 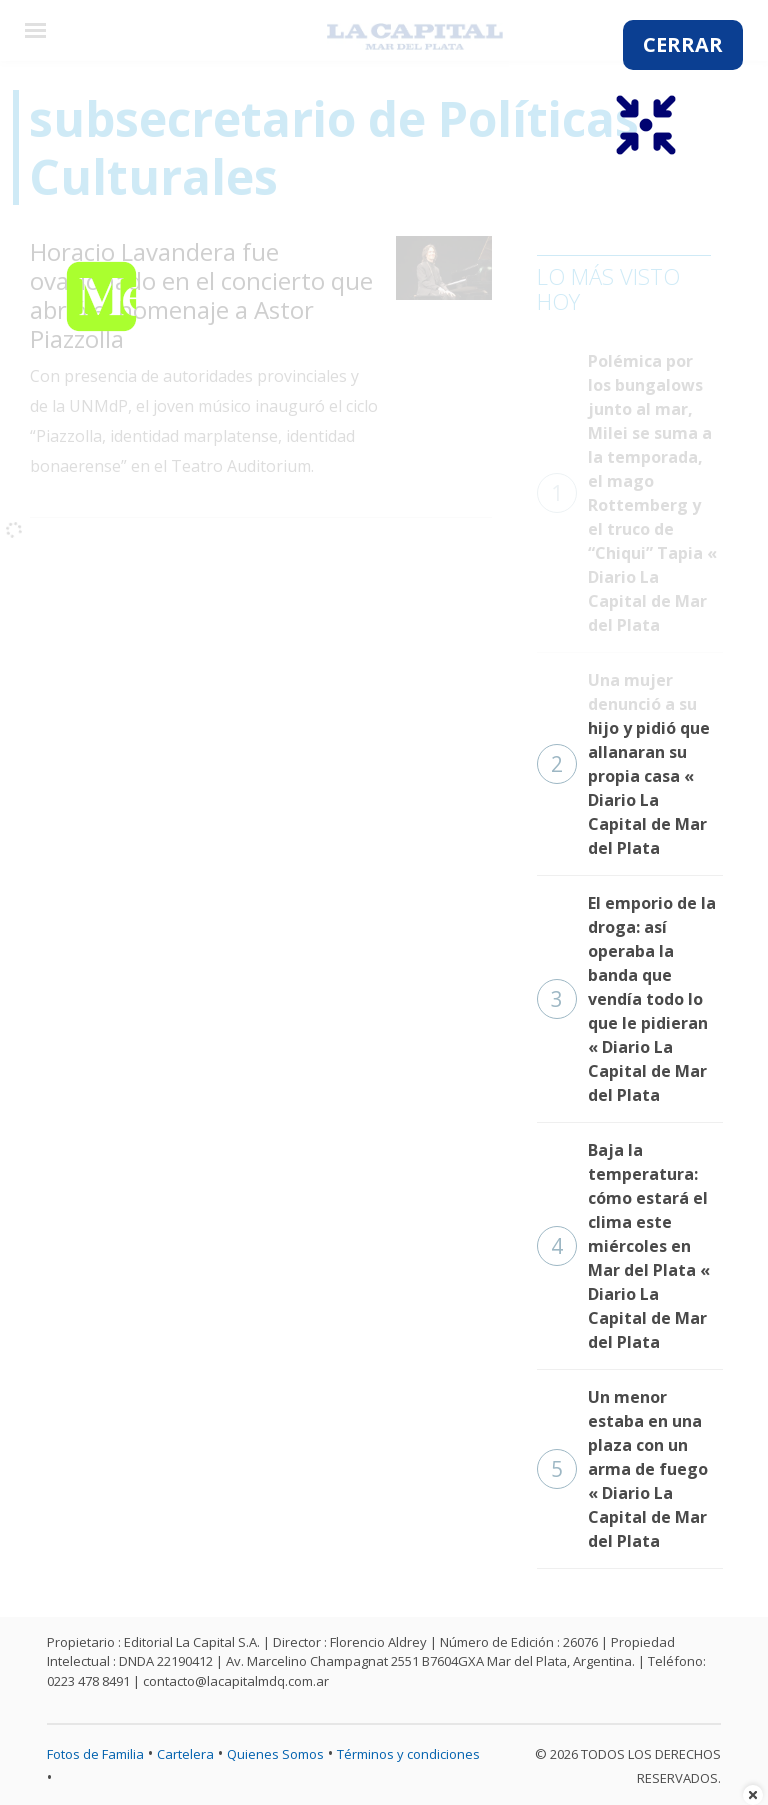 I want to click on open Medium app or website, so click(x=101, y=296).